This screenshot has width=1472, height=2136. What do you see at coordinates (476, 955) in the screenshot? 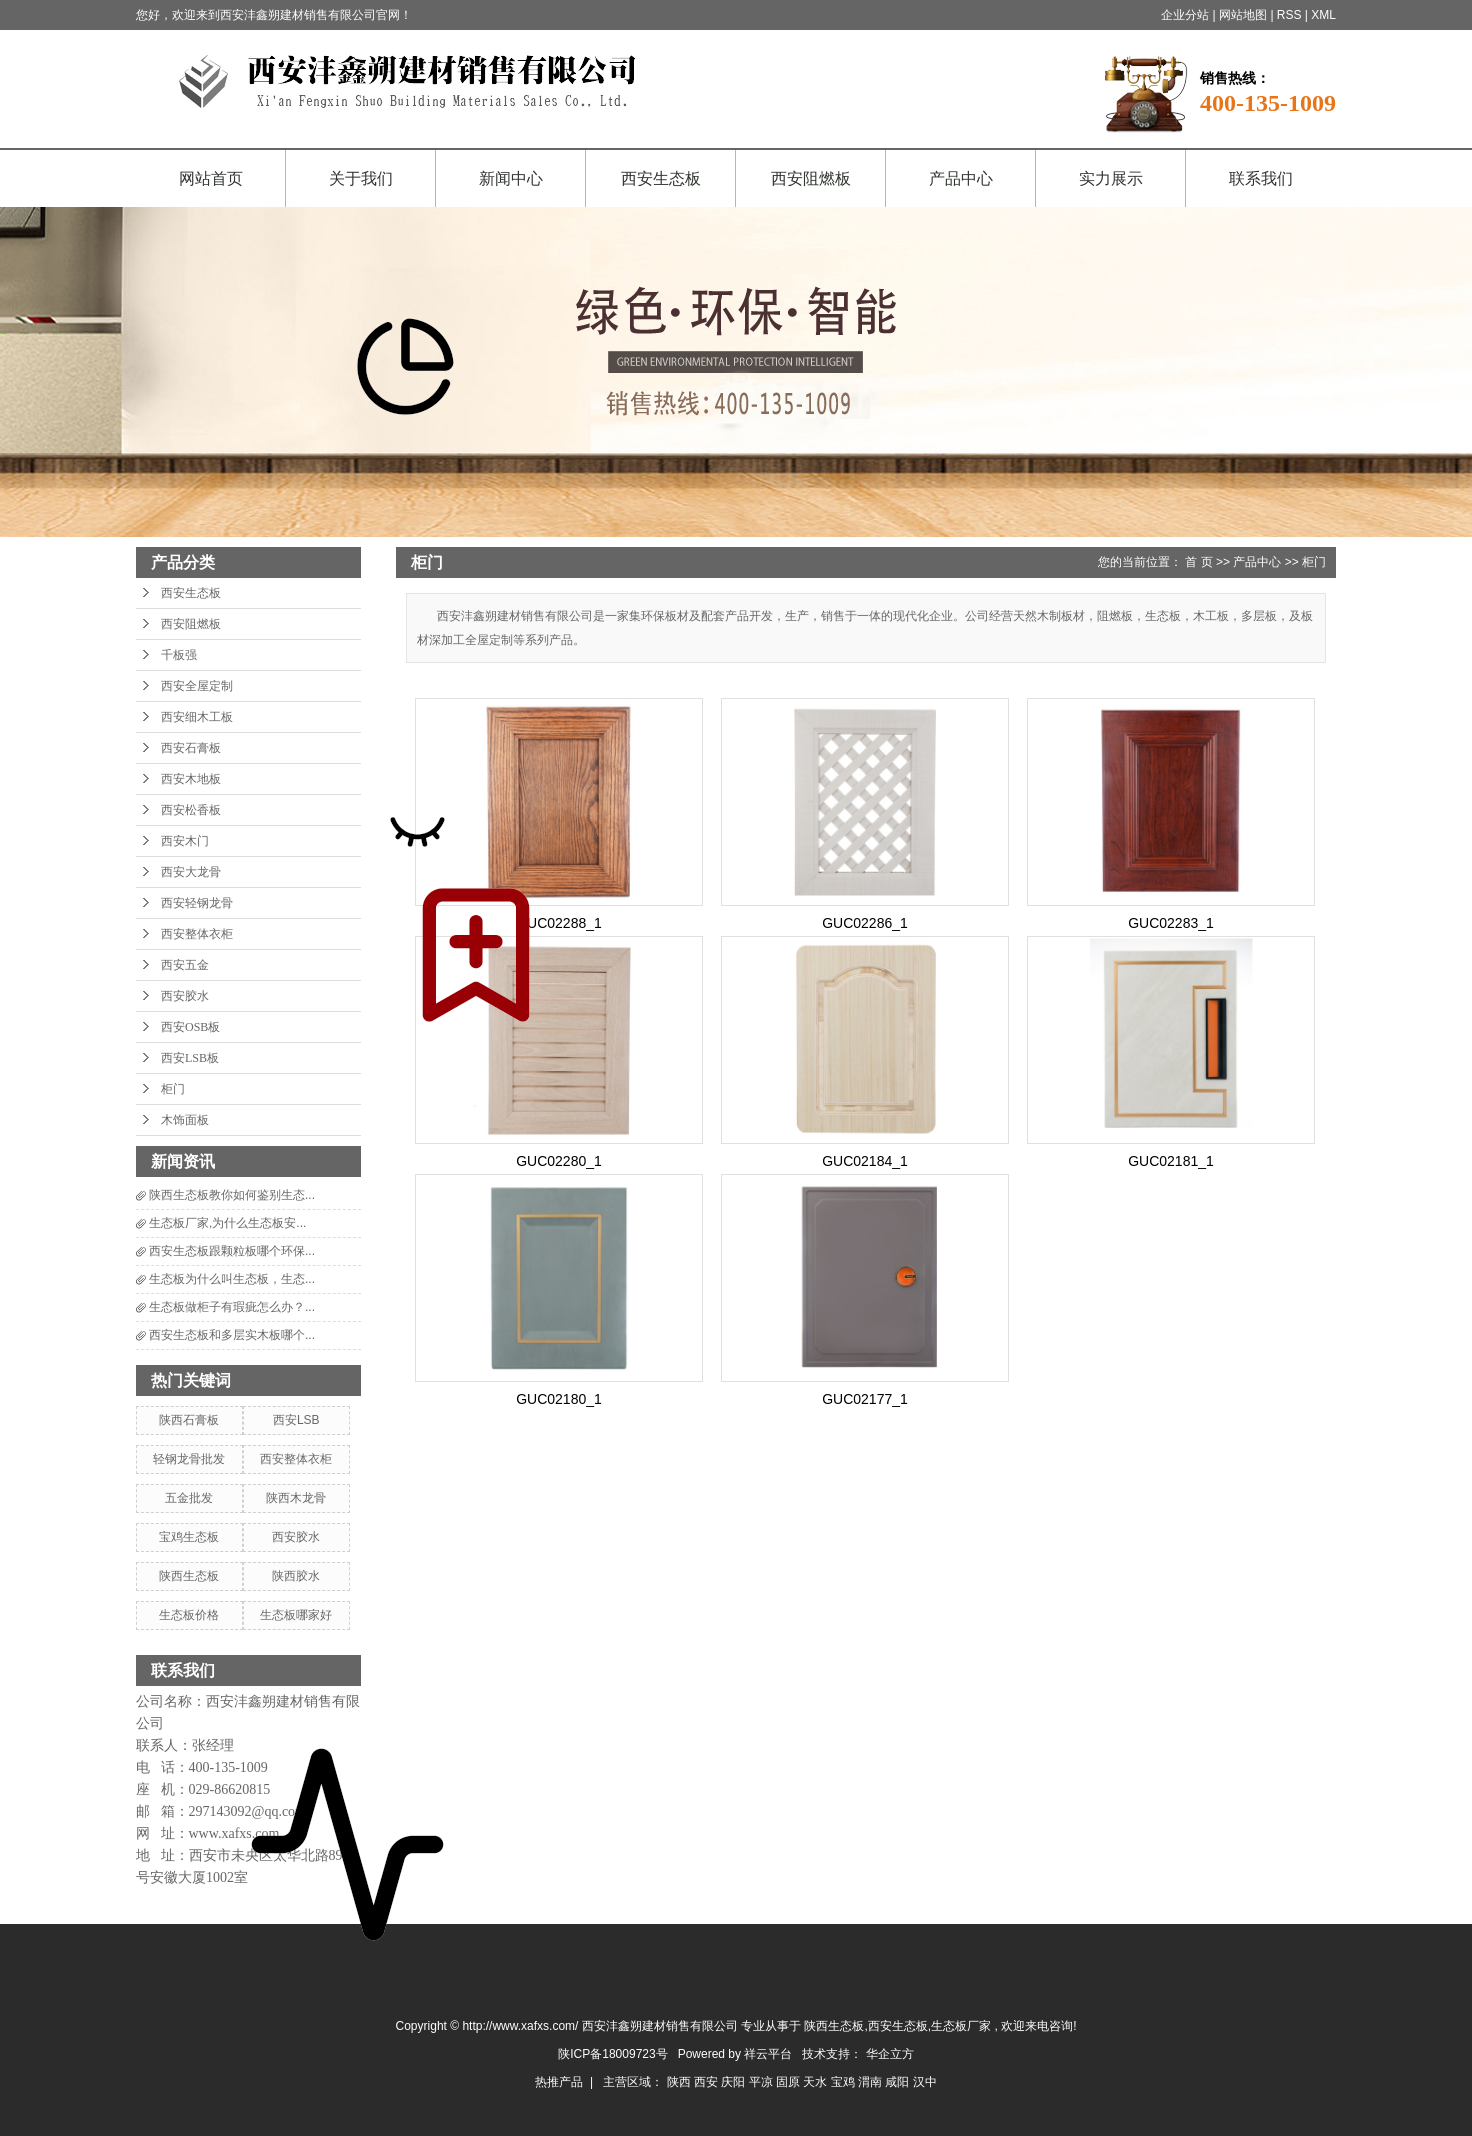
I see `add a new bookmark` at bounding box center [476, 955].